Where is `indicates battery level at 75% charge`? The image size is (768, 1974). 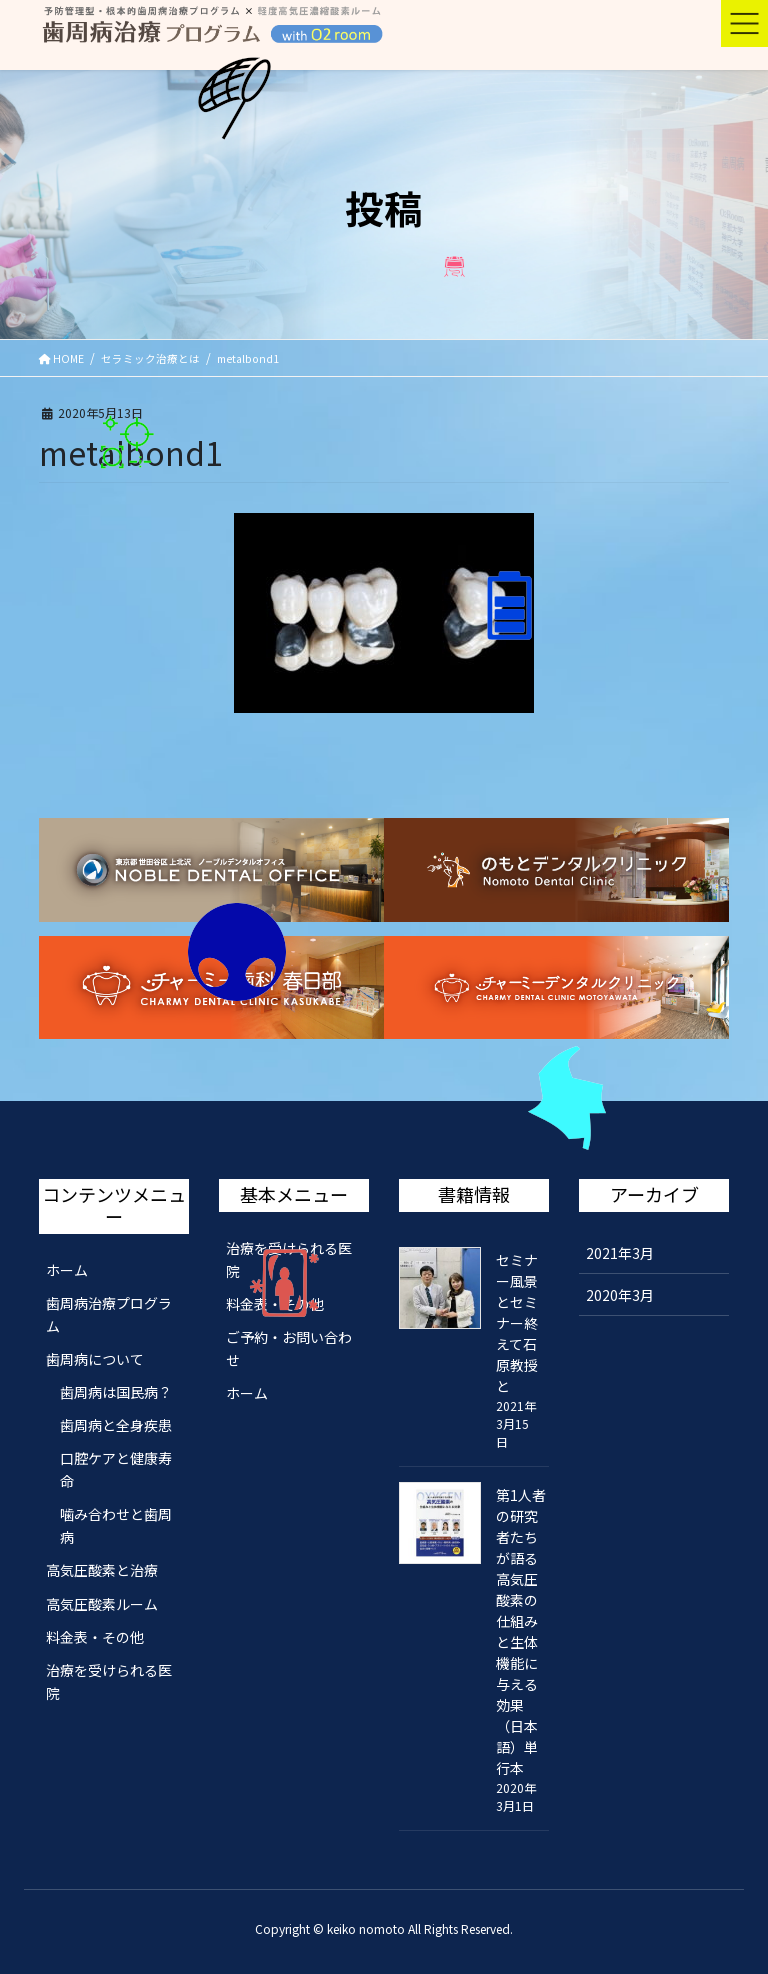
indicates battery level at 75% charge is located at coordinates (509, 605).